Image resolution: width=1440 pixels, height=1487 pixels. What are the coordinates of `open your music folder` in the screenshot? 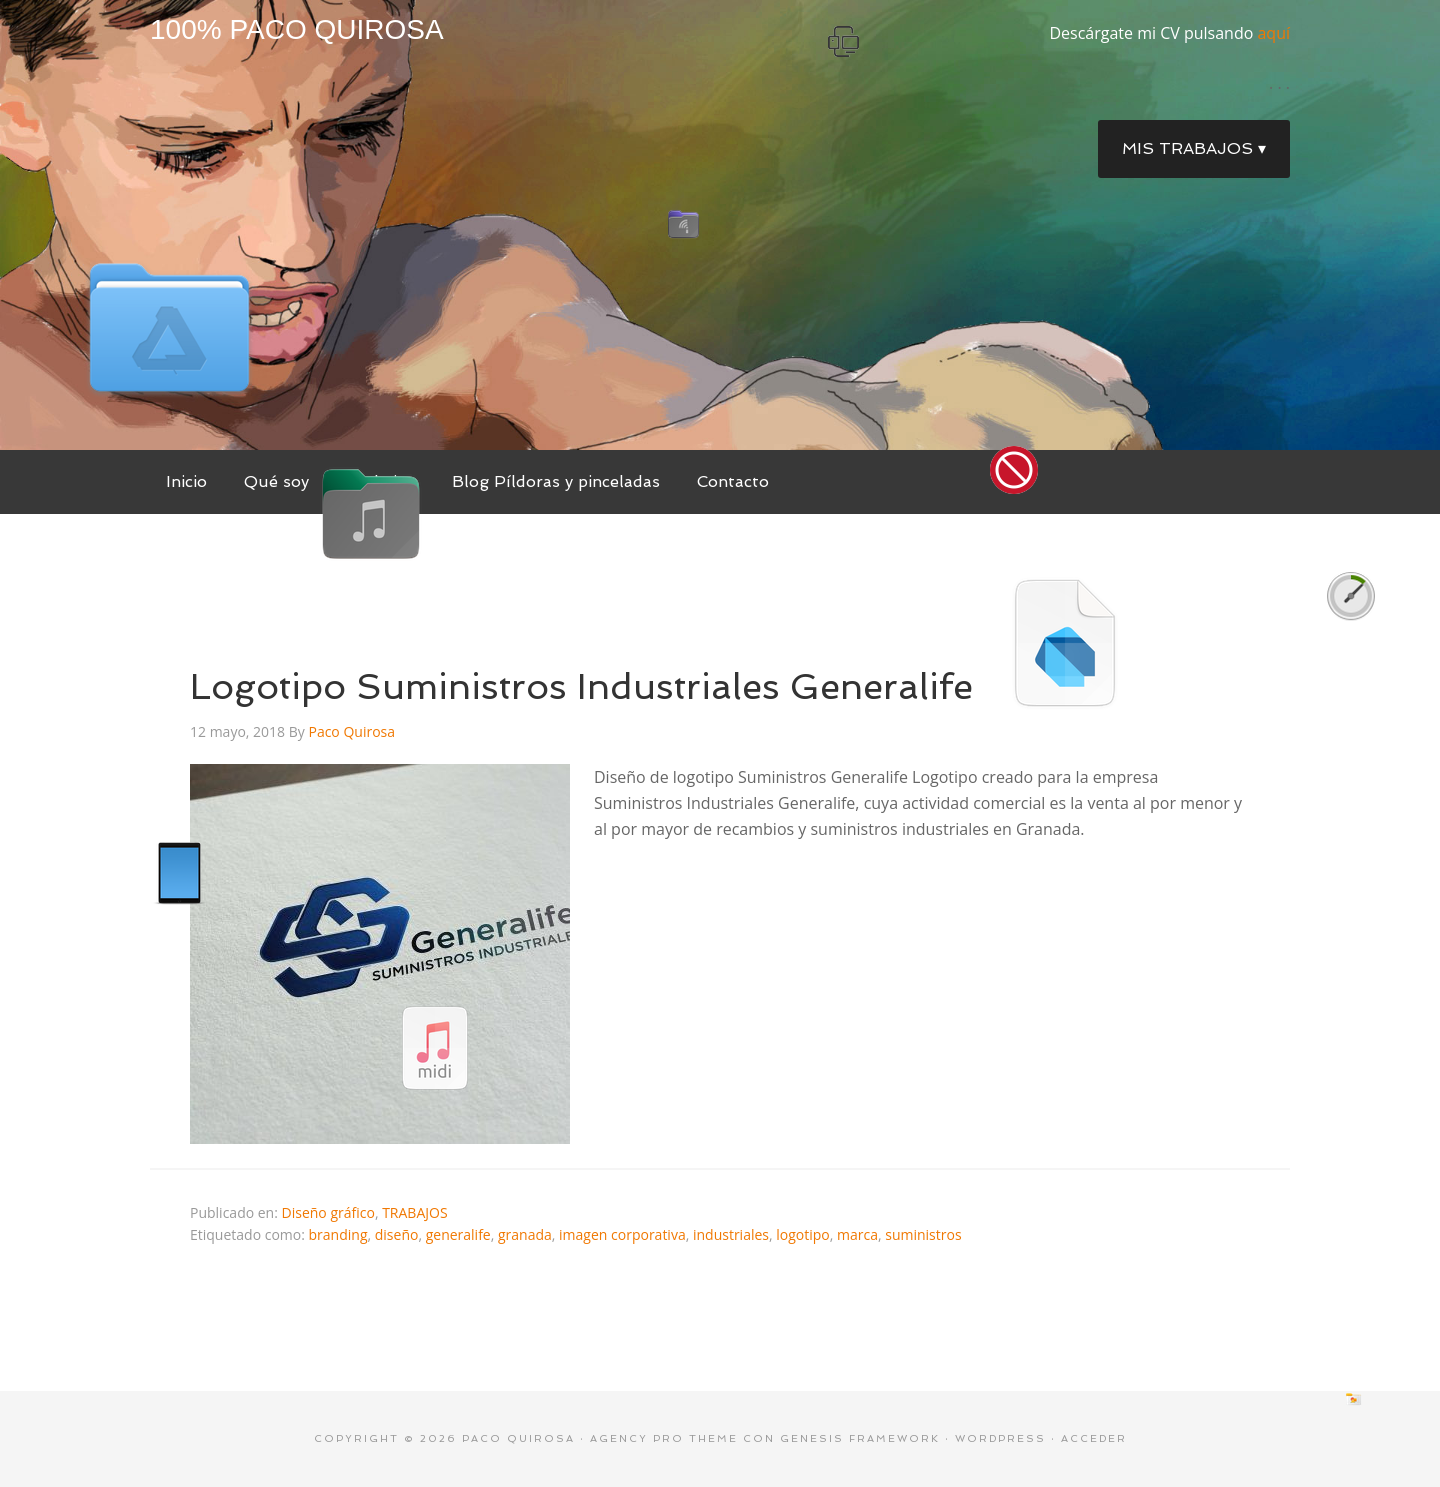 It's located at (371, 514).